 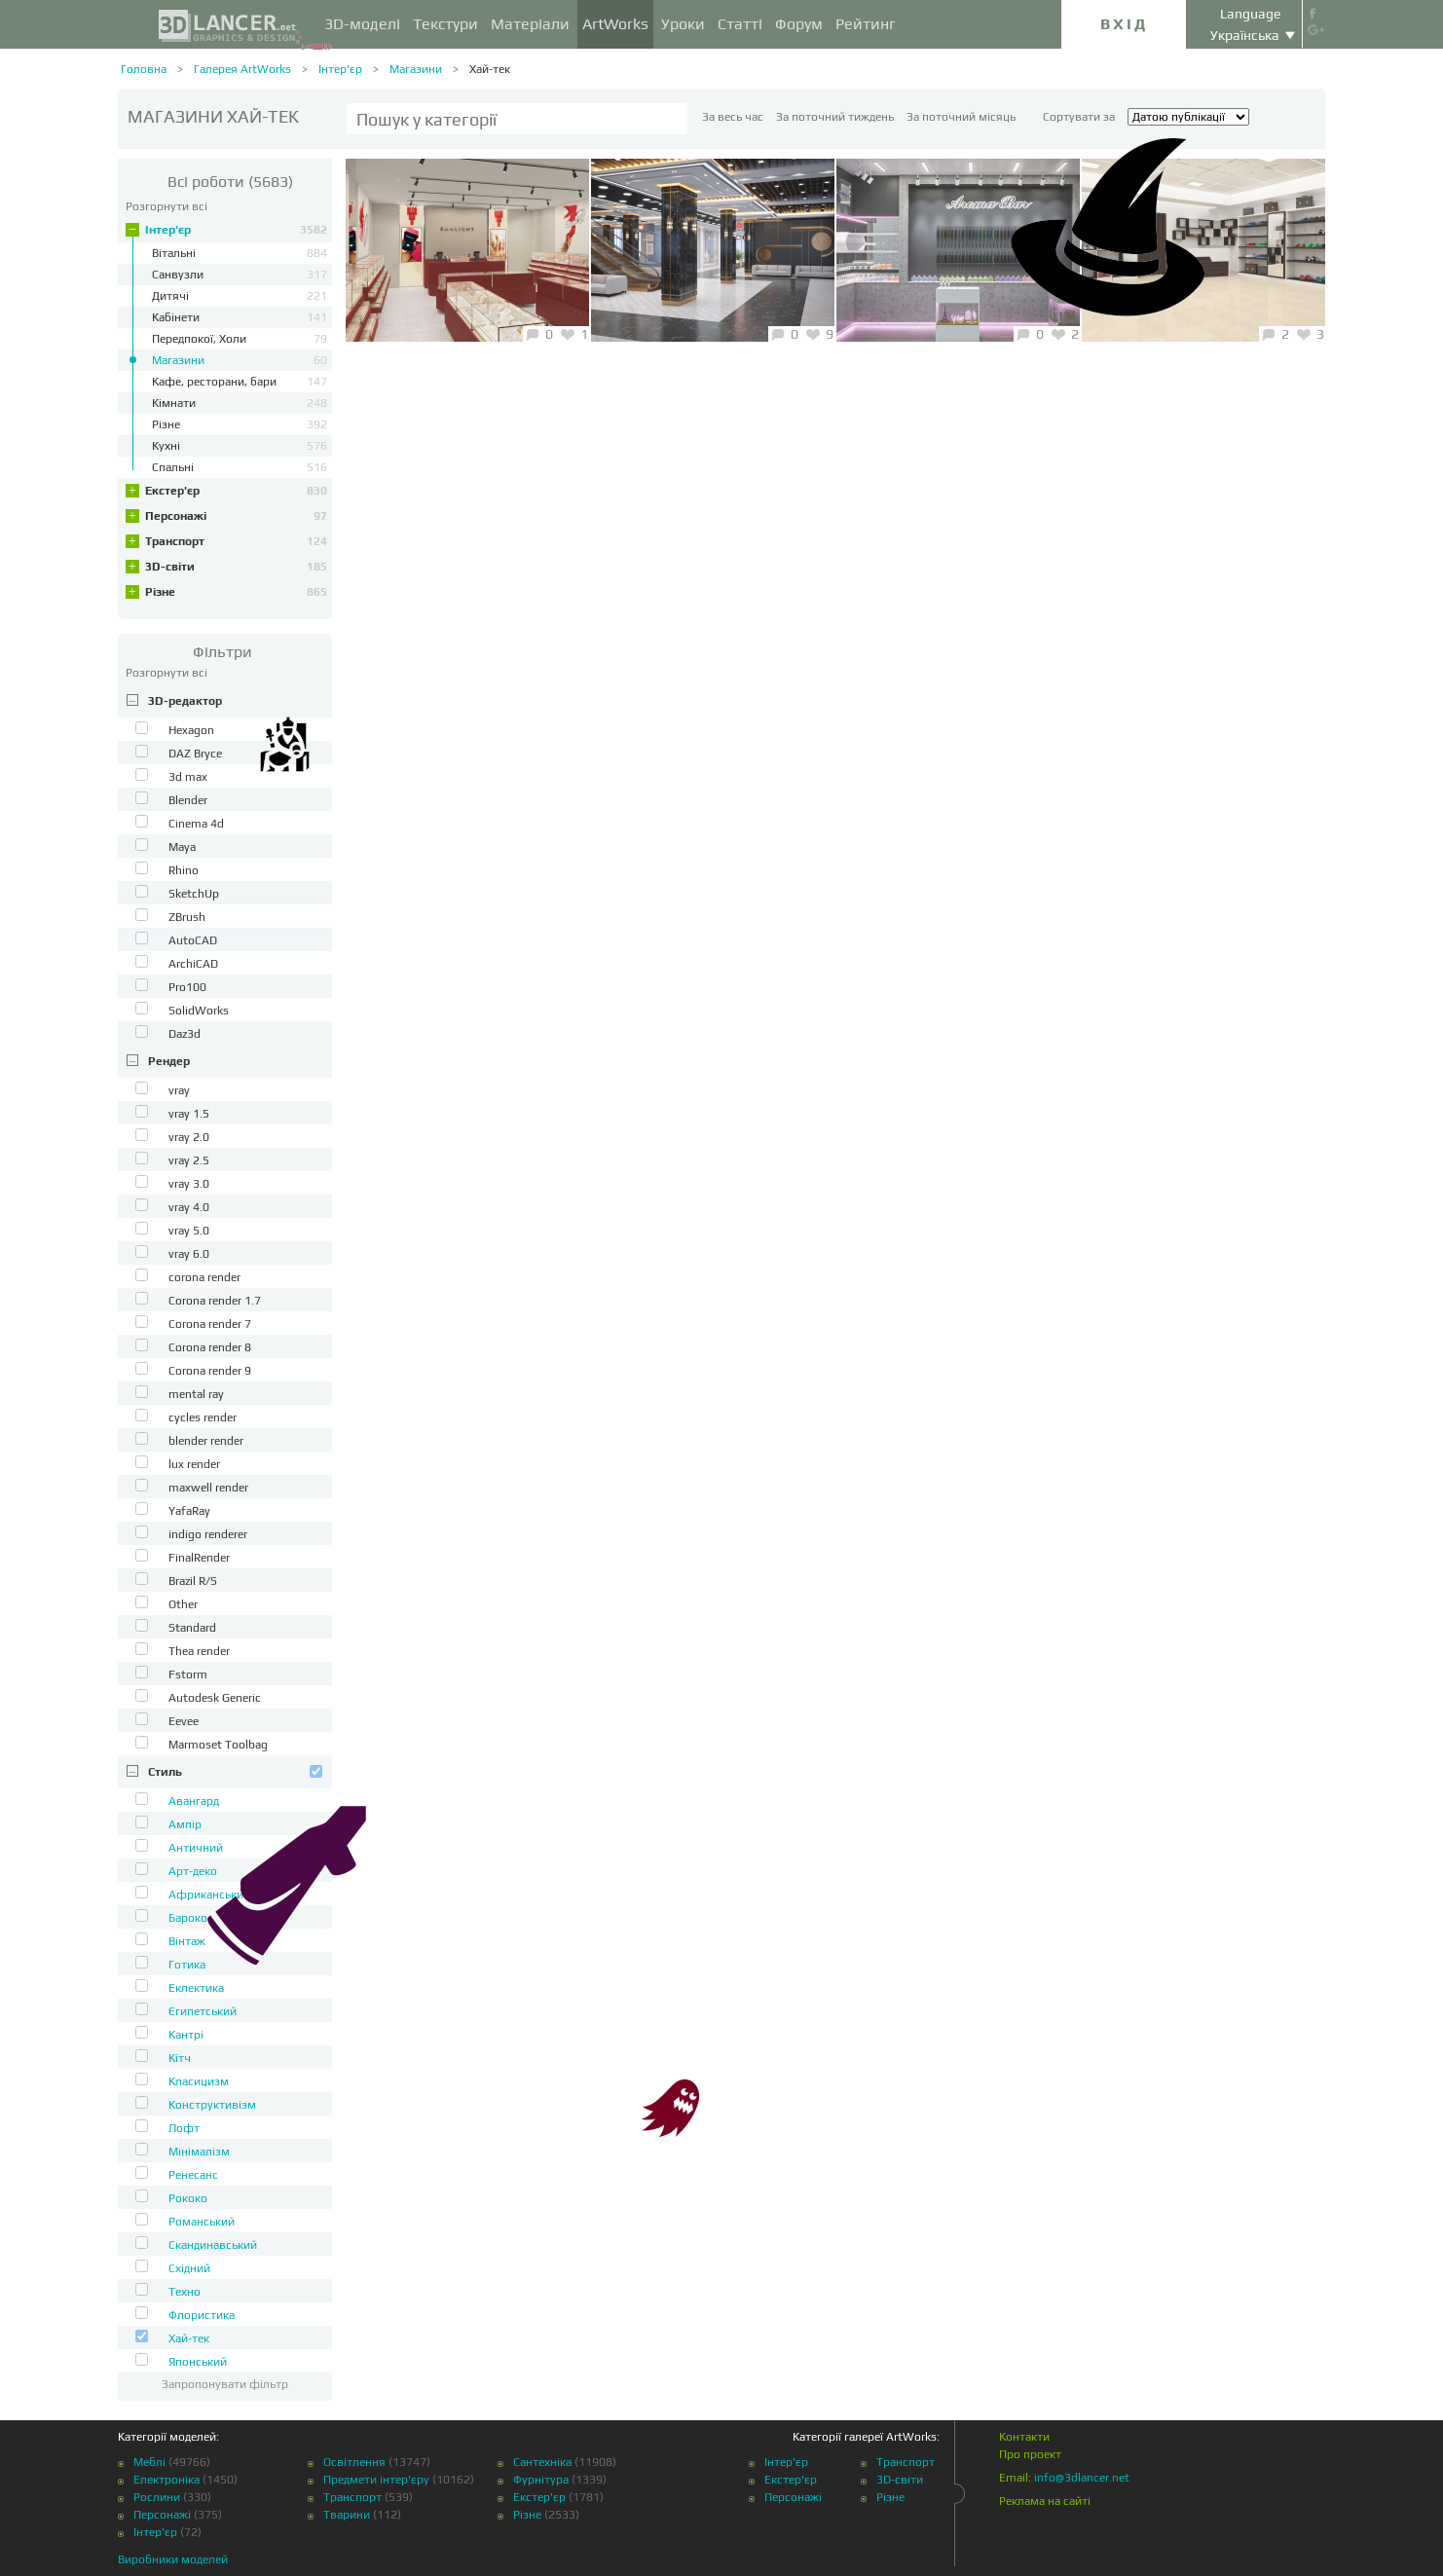 I want to click on launch torpedo attack in naval combat game, so click(x=314, y=47).